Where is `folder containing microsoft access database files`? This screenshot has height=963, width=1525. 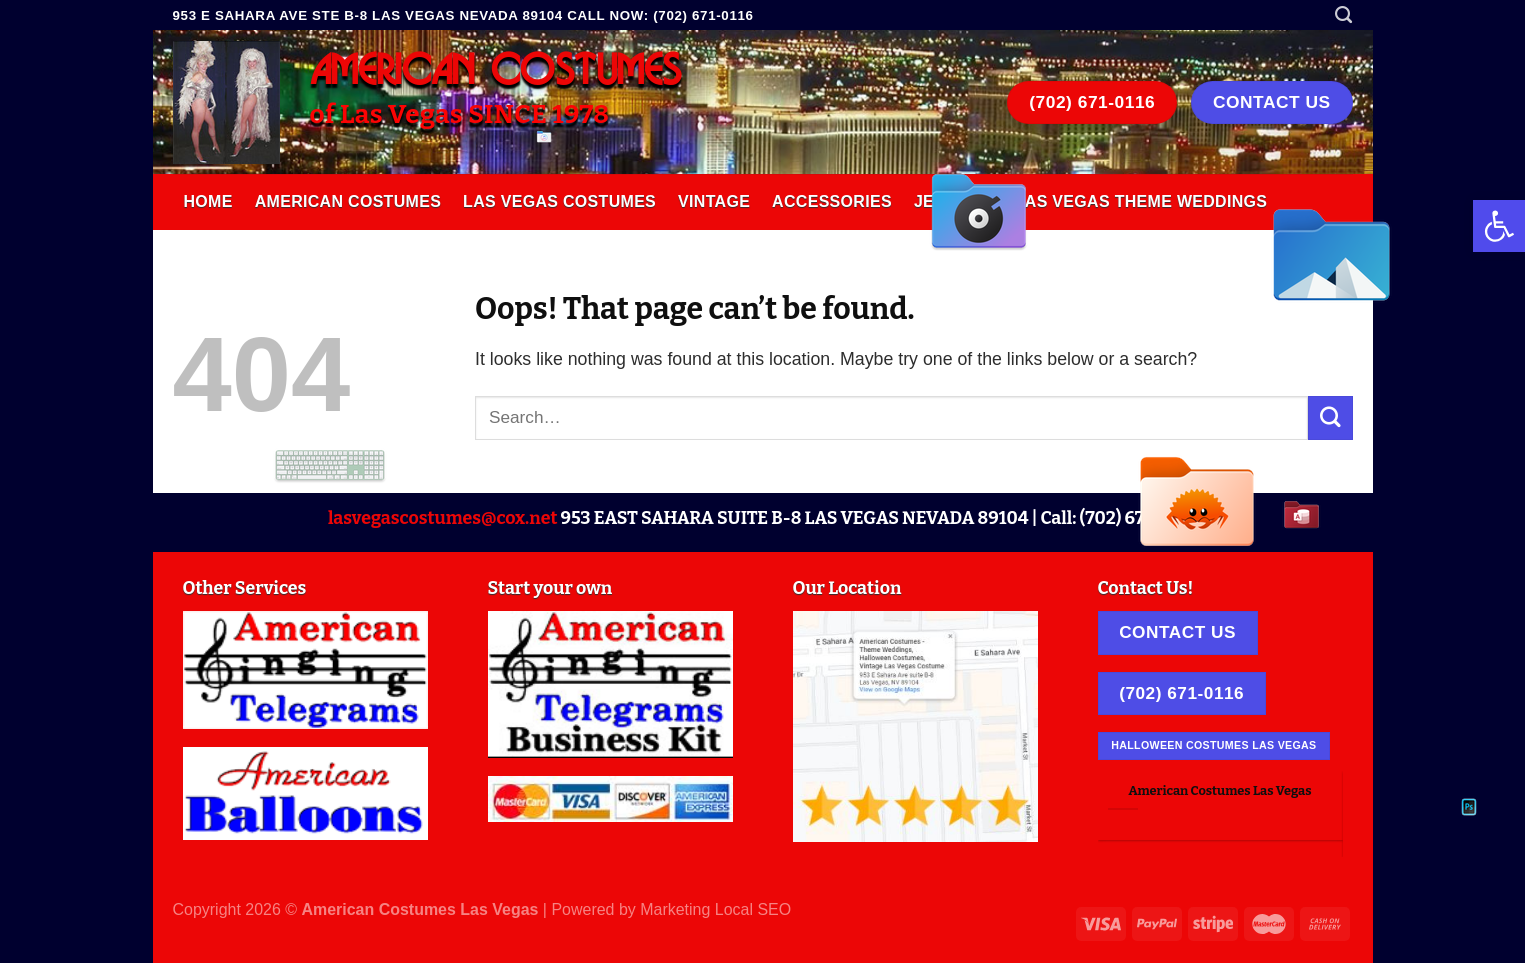
folder containing microsoft access database files is located at coordinates (1301, 515).